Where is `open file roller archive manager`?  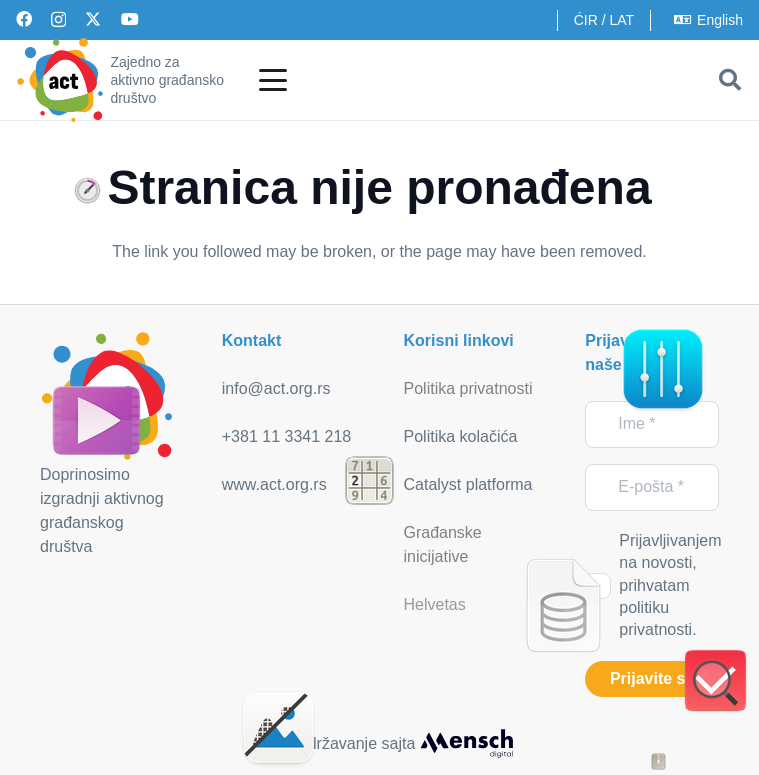 open file roller archive manager is located at coordinates (658, 761).